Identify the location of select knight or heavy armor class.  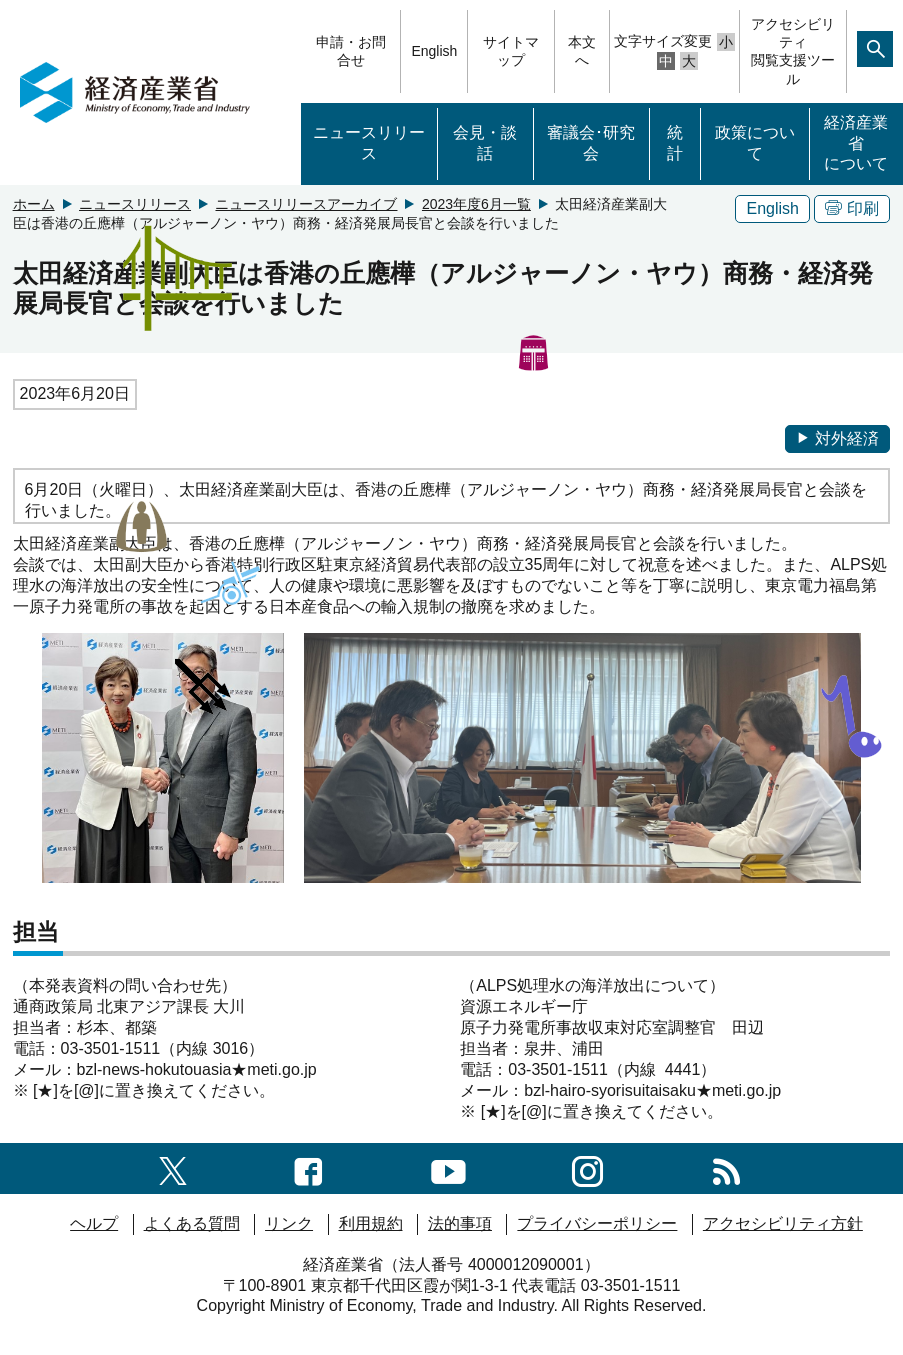
(533, 353).